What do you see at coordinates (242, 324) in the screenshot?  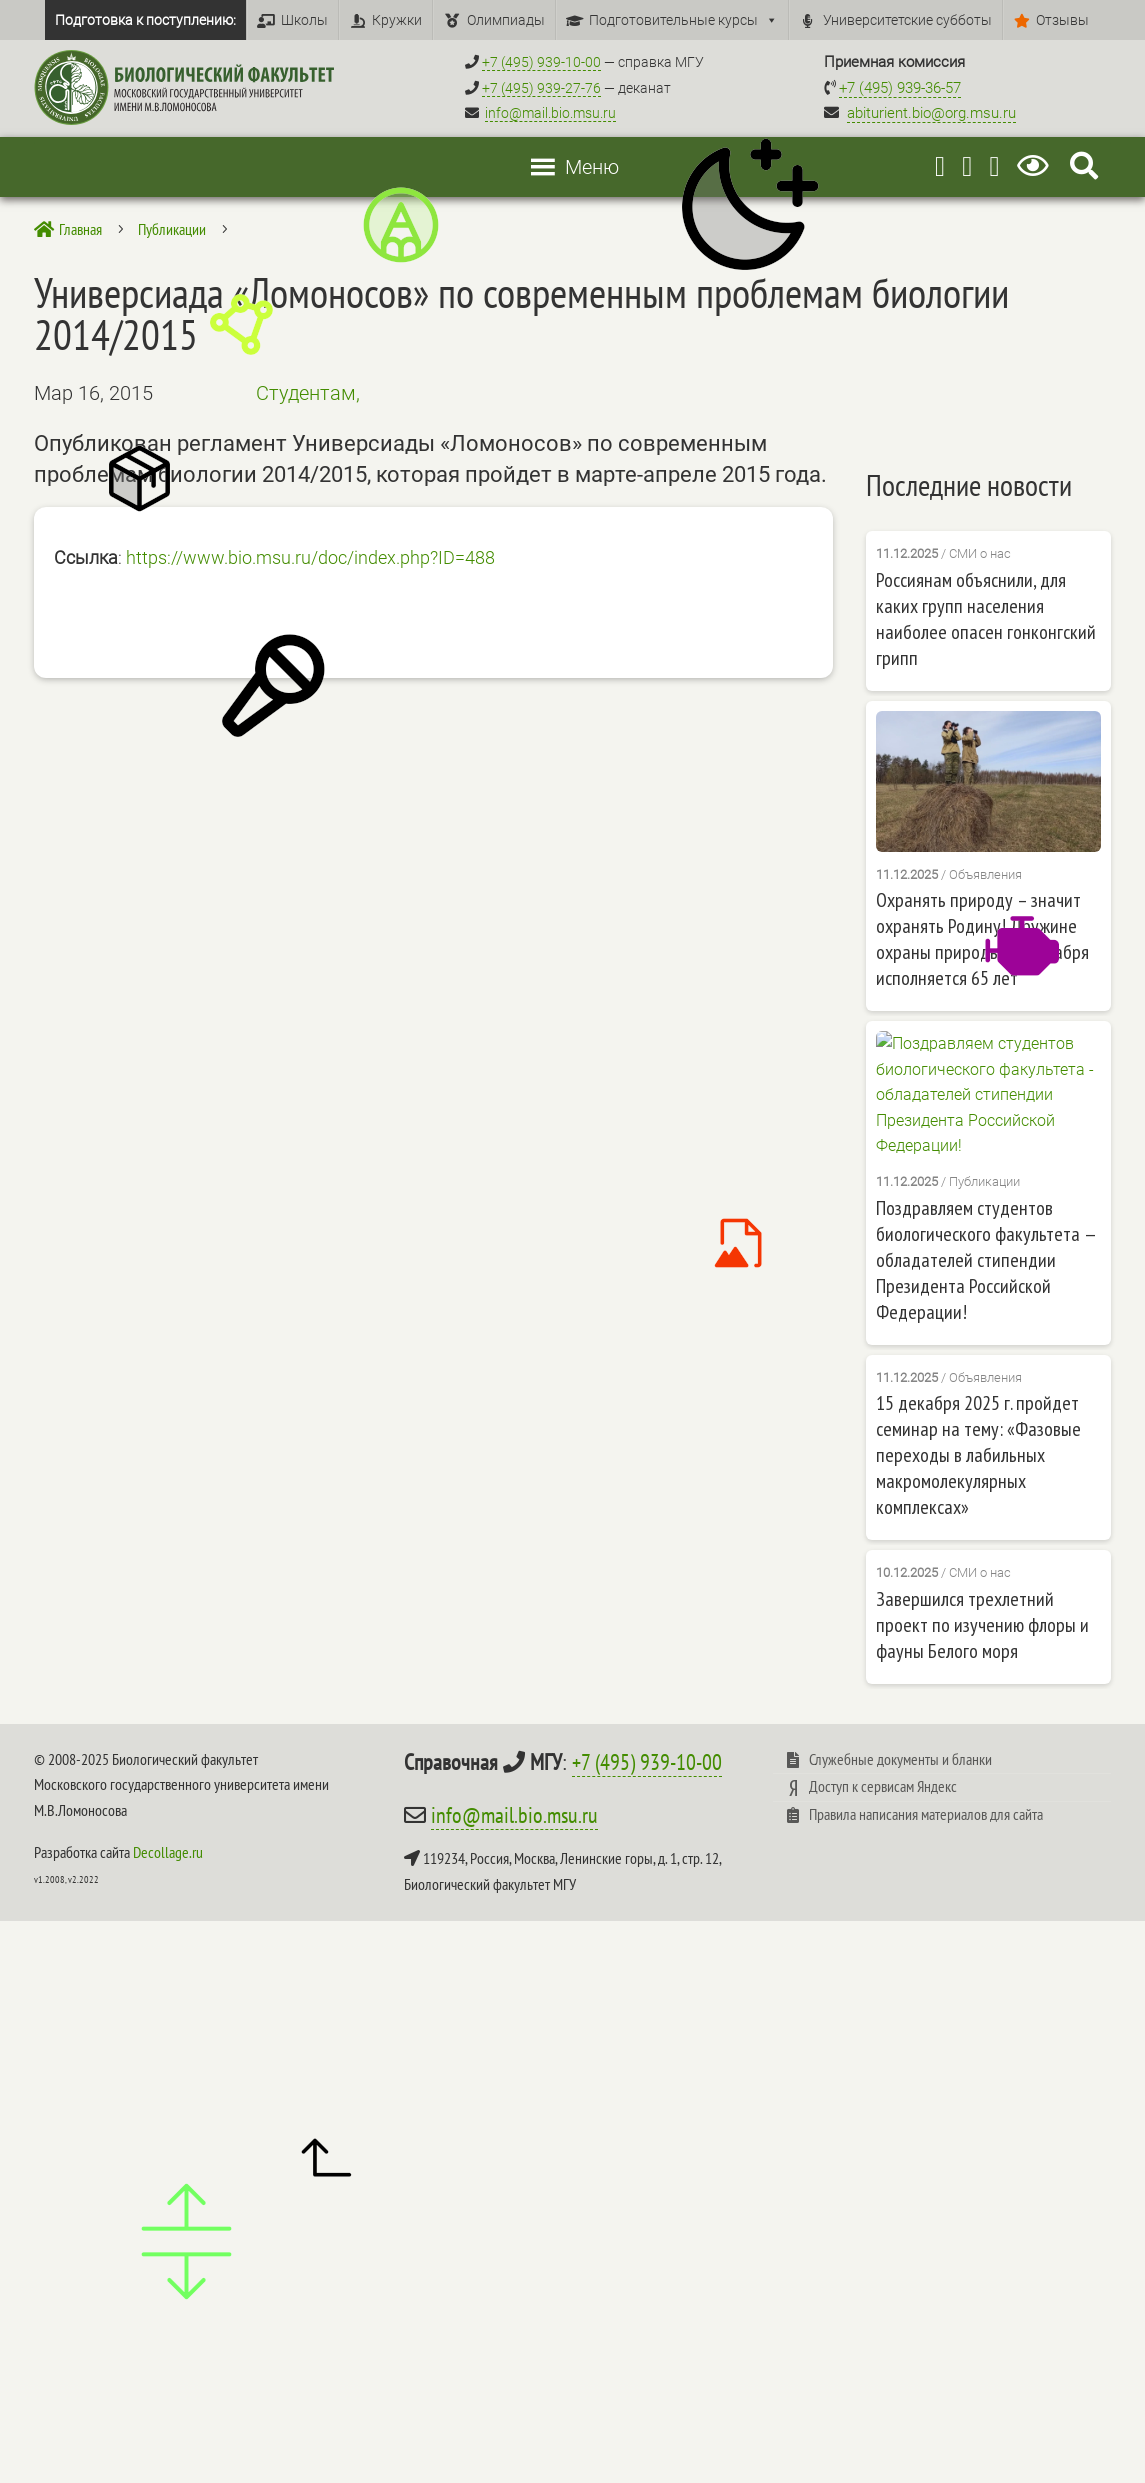 I see `access polygon or shape drawing tool` at bounding box center [242, 324].